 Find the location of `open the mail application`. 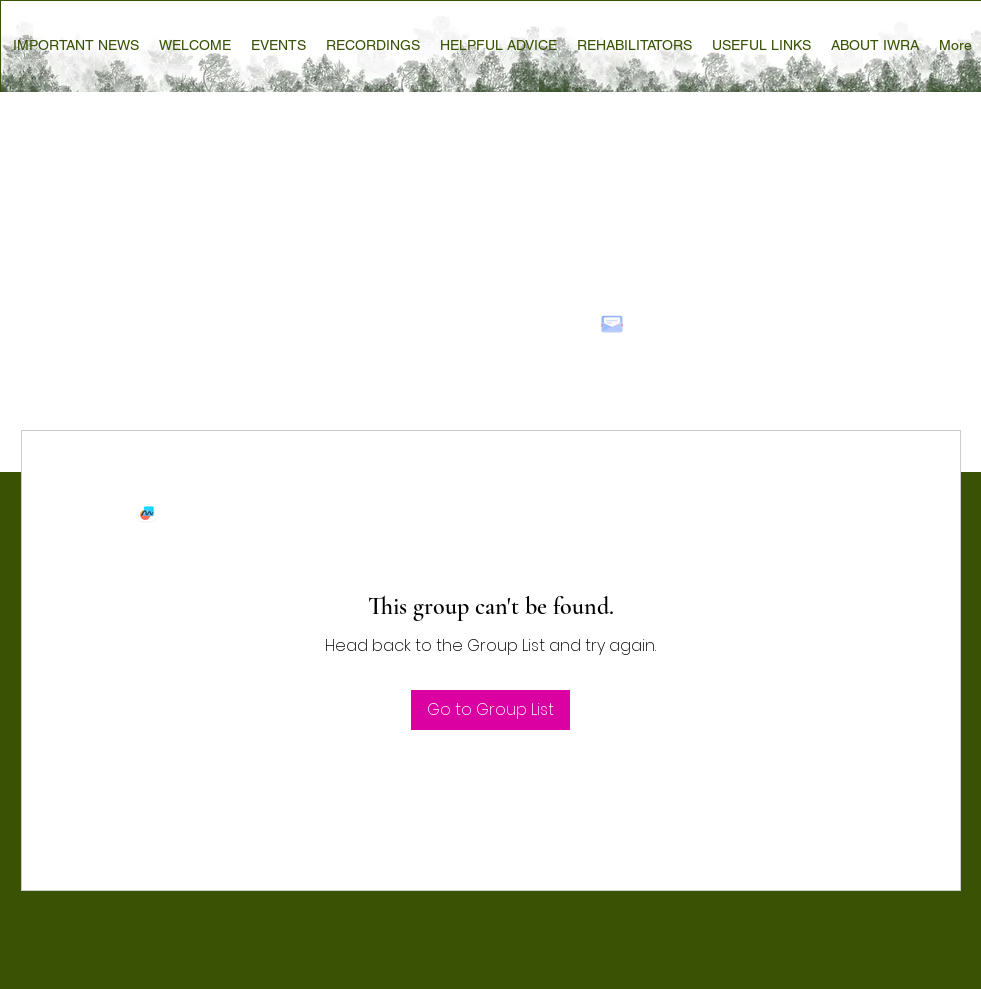

open the mail application is located at coordinates (612, 324).